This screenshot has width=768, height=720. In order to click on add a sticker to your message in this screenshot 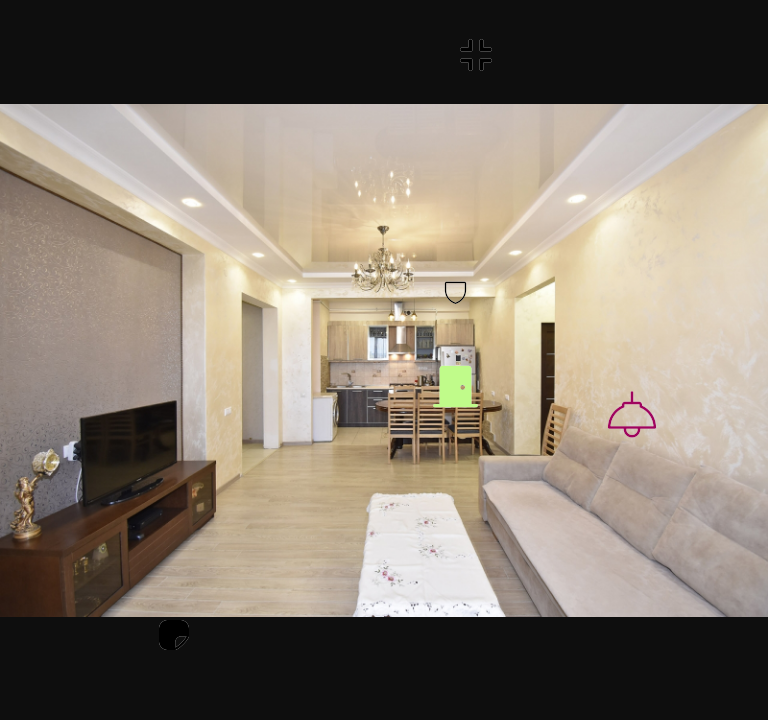, I will do `click(174, 635)`.